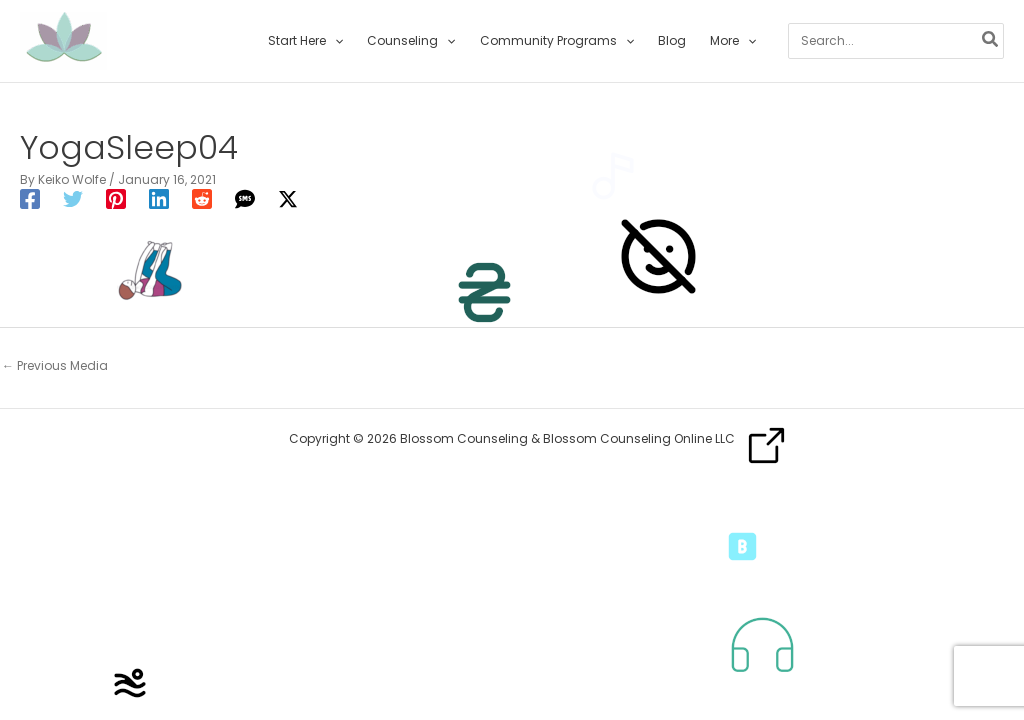  What do you see at coordinates (742, 546) in the screenshot?
I see `apply bold formatting to text` at bounding box center [742, 546].